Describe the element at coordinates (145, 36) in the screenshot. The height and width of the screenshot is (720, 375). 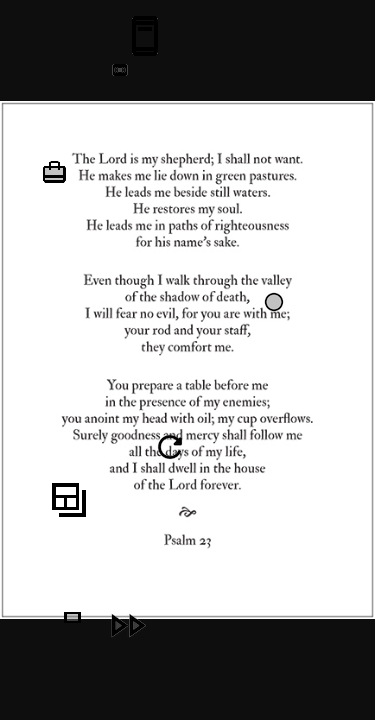
I see `view mobile ad placements` at that location.